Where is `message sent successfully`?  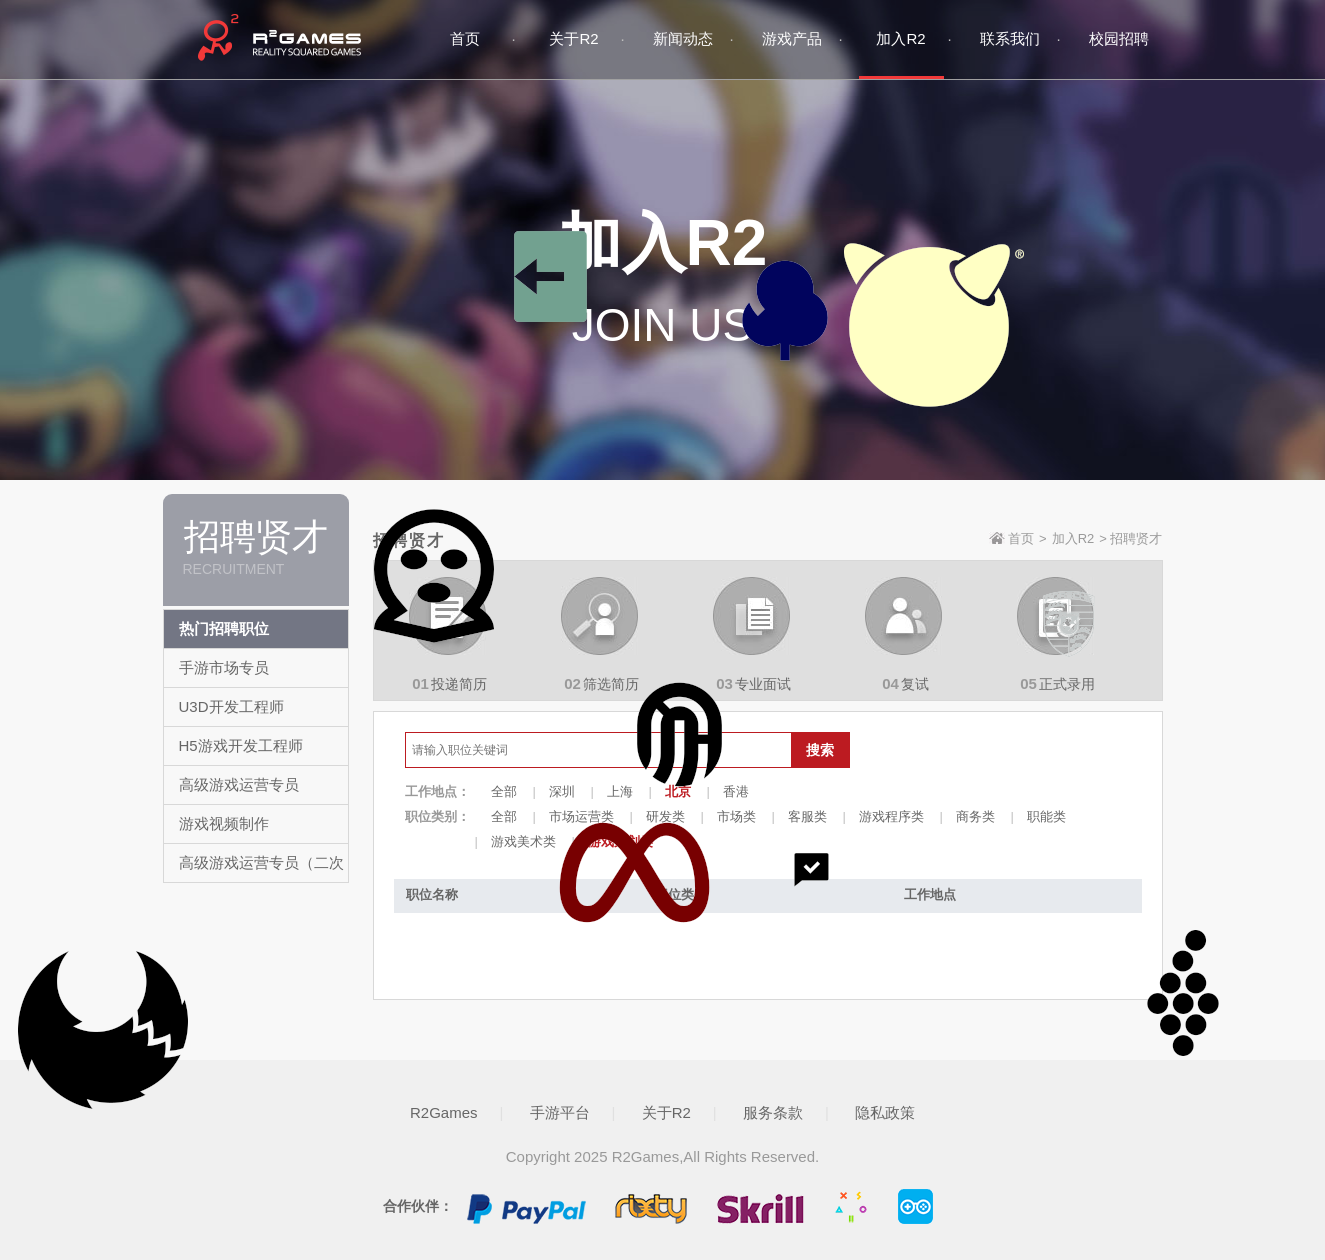
message sent successfully is located at coordinates (811, 868).